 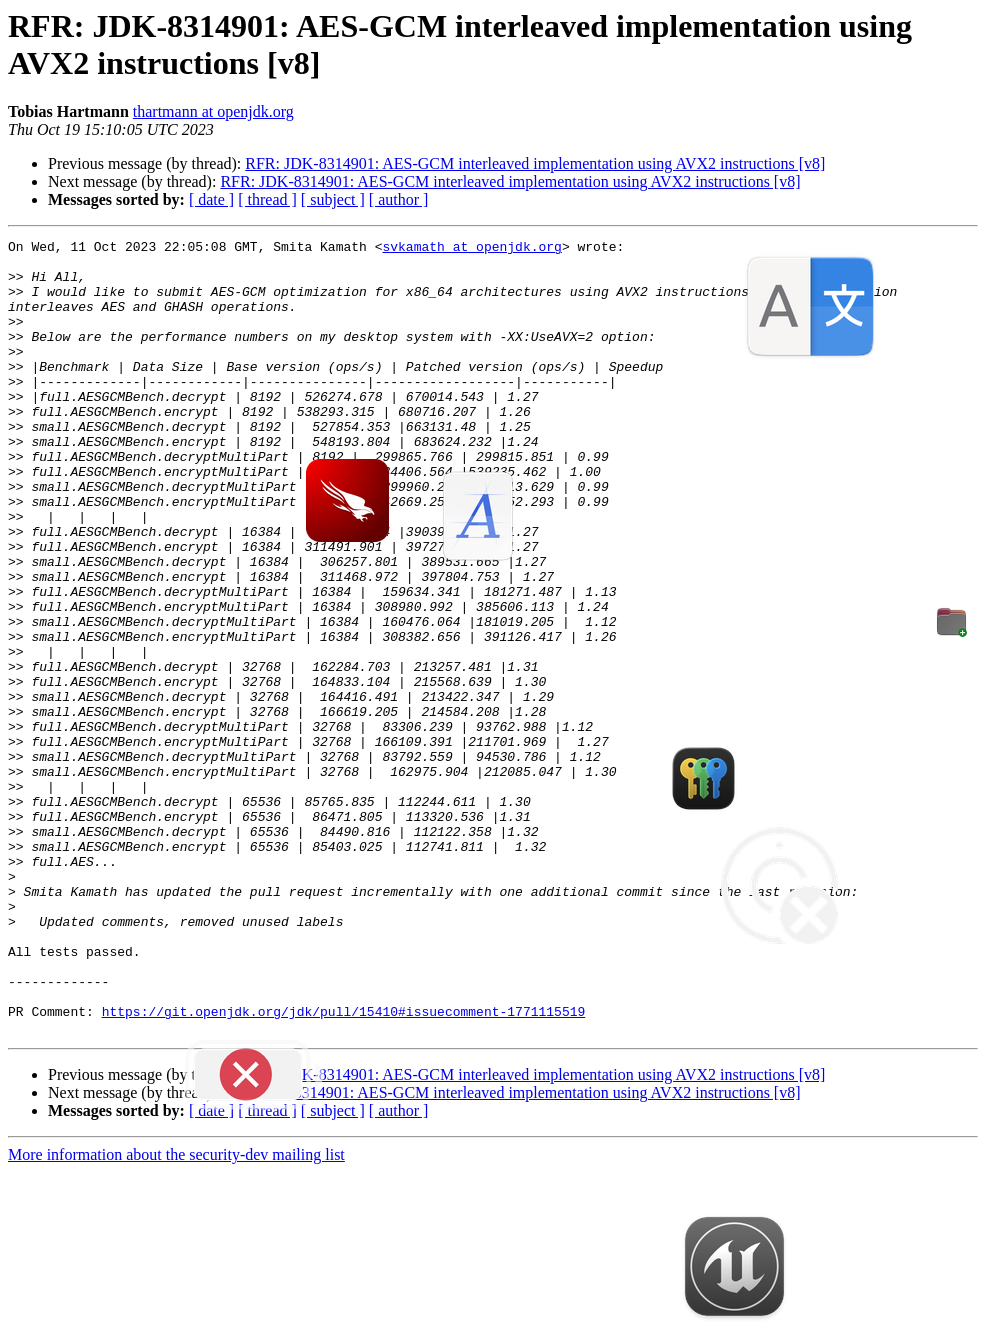 I want to click on access language and translation settings, so click(x=810, y=306).